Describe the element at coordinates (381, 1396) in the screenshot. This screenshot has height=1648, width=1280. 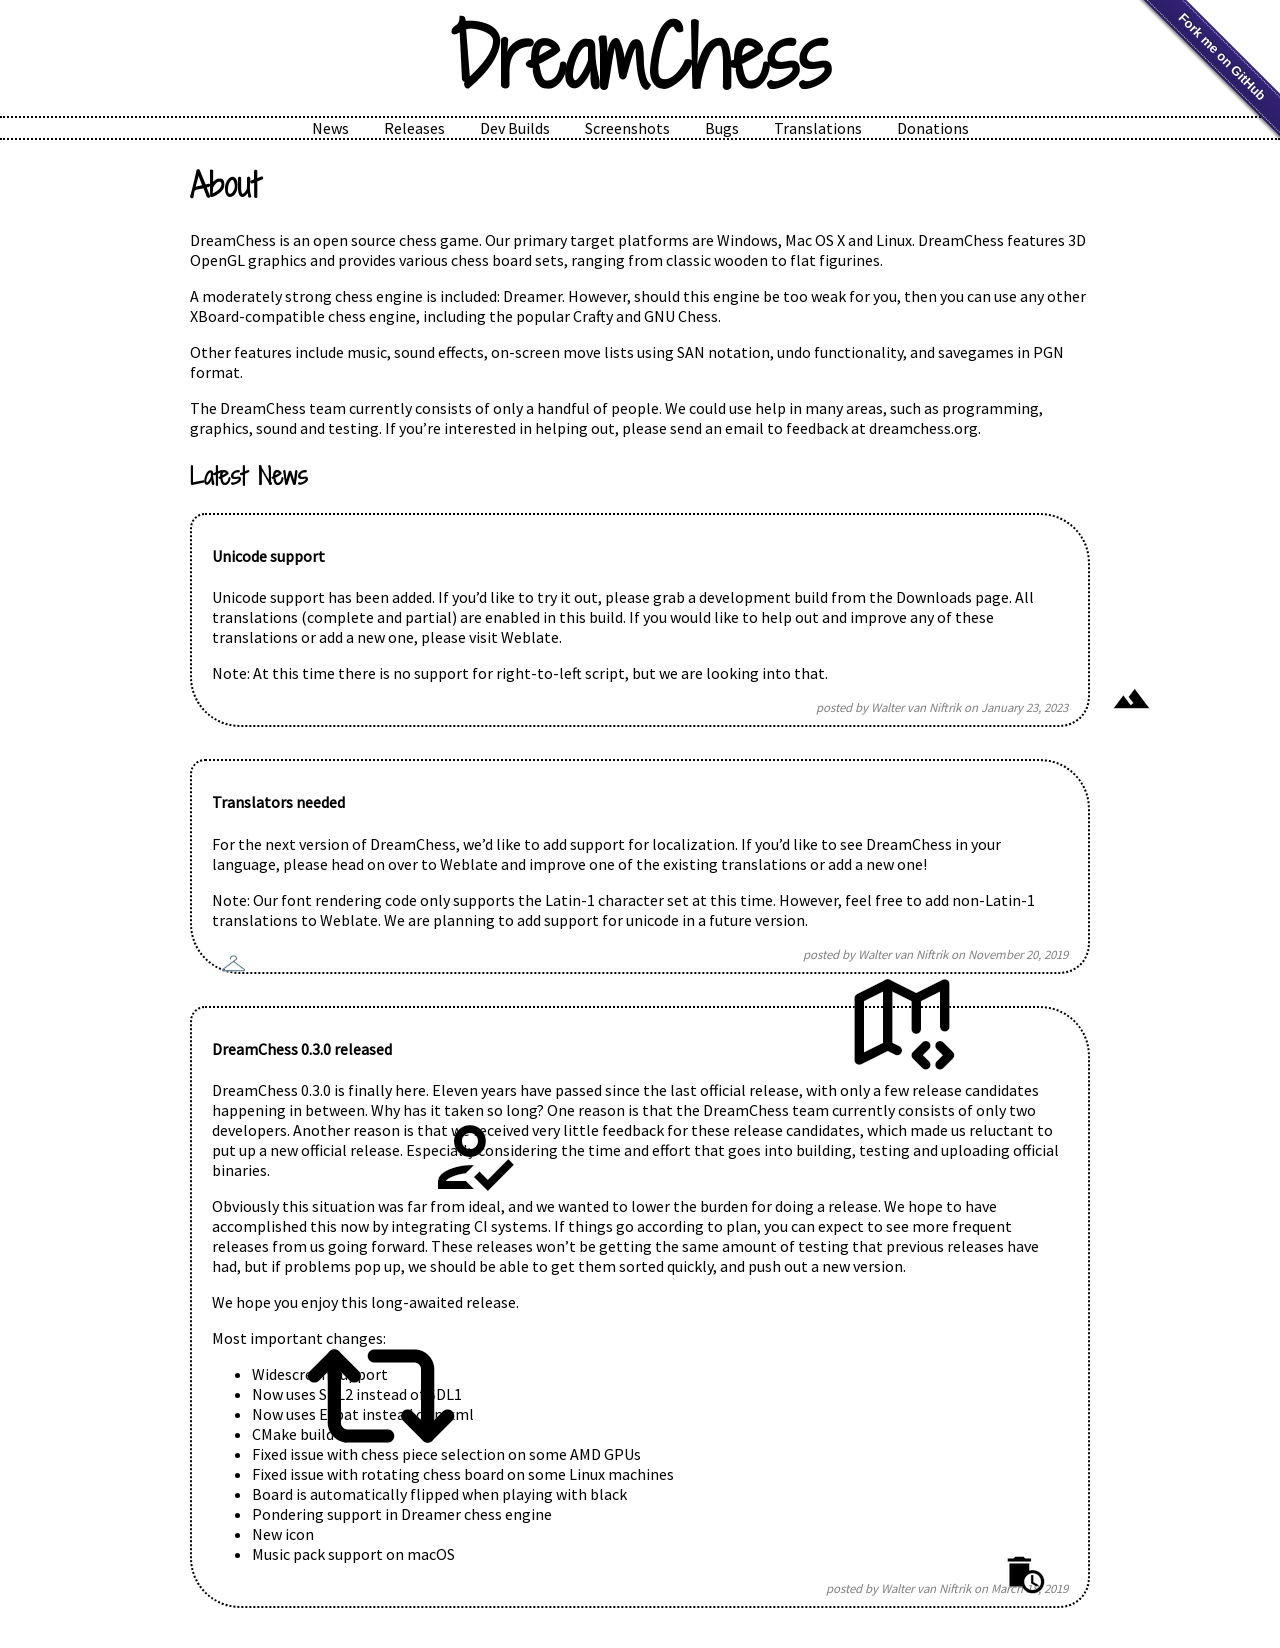
I see `enable repeat or loop playback` at that location.